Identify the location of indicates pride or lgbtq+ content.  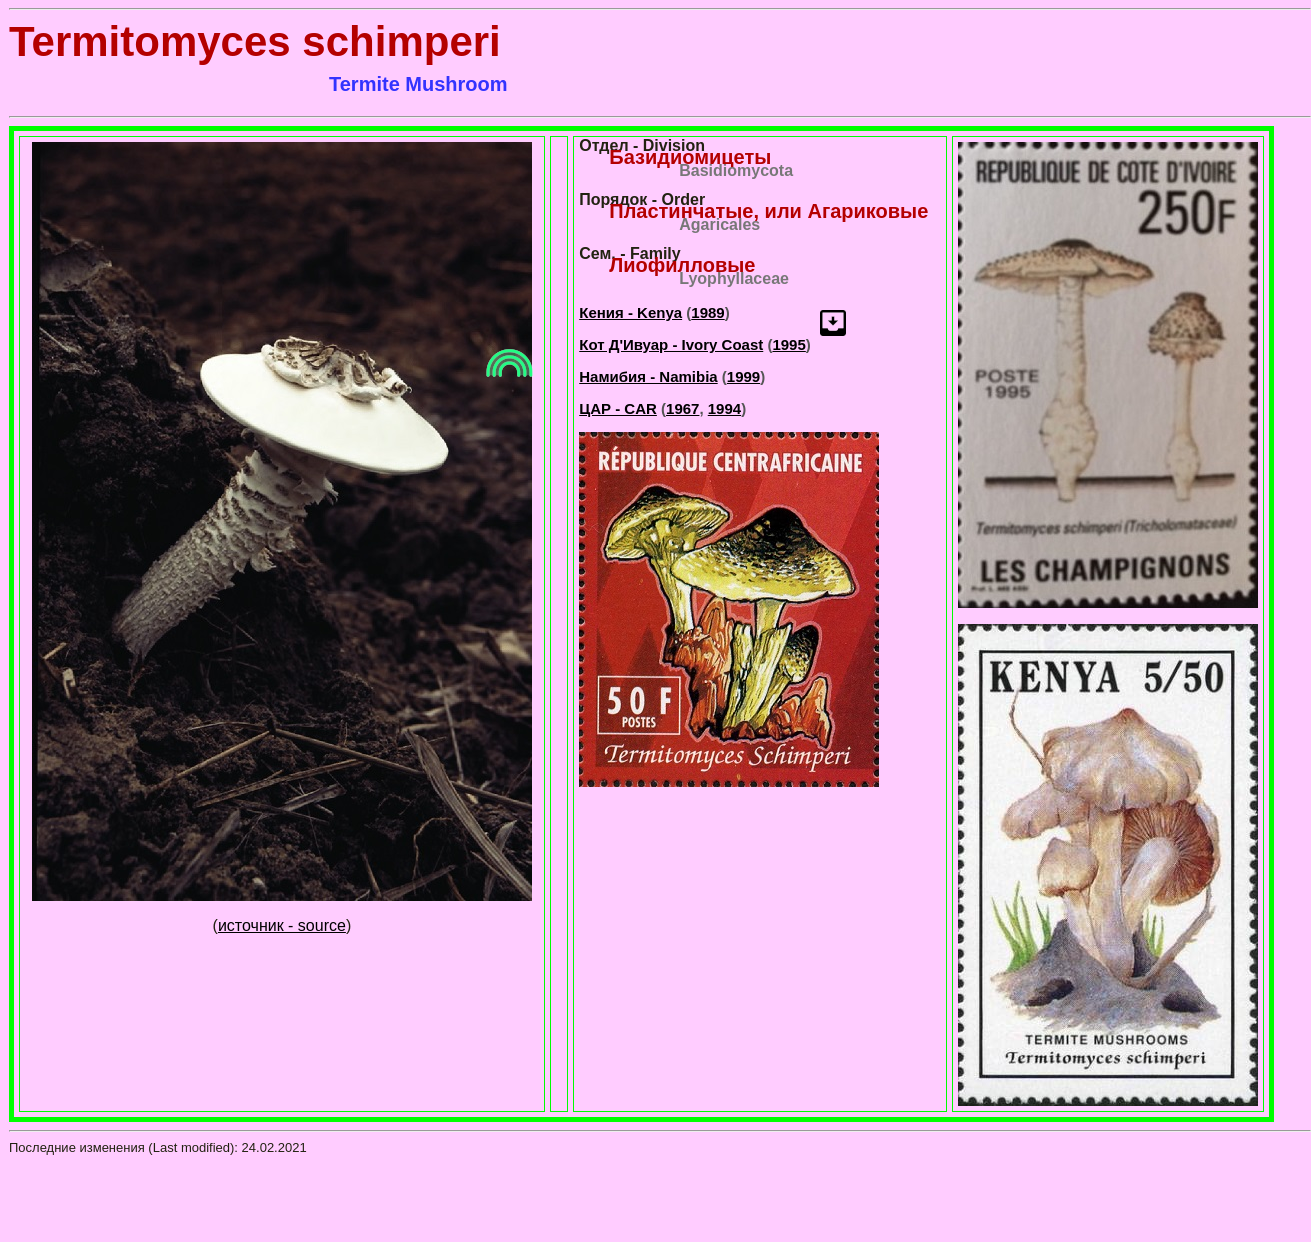
(509, 364).